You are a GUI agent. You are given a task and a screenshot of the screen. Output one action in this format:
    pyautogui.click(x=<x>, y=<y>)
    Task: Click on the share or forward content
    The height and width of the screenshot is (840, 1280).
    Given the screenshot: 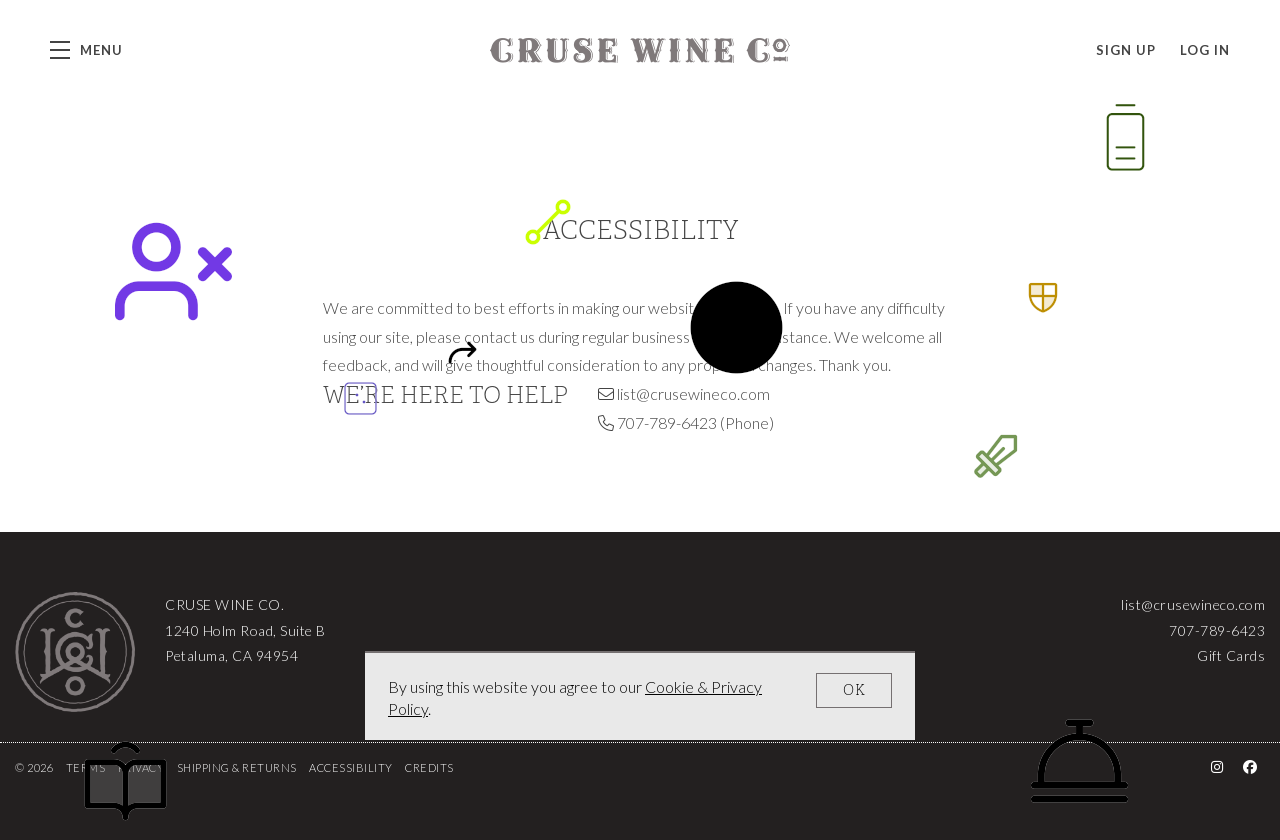 What is the action you would take?
    pyautogui.click(x=462, y=352)
    